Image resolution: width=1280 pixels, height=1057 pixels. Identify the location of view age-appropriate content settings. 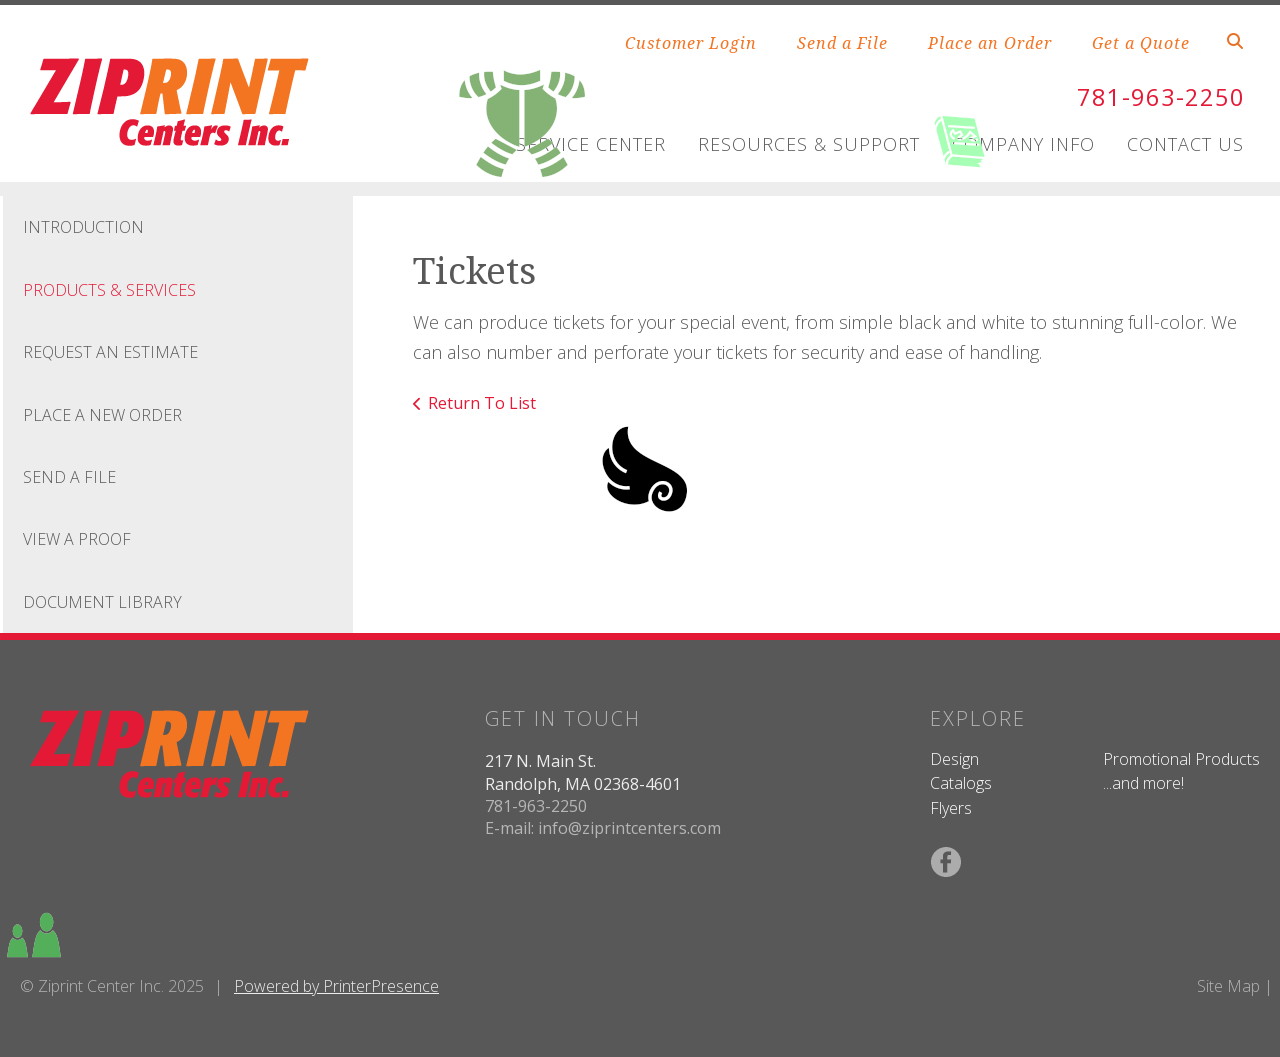
(34, 935).